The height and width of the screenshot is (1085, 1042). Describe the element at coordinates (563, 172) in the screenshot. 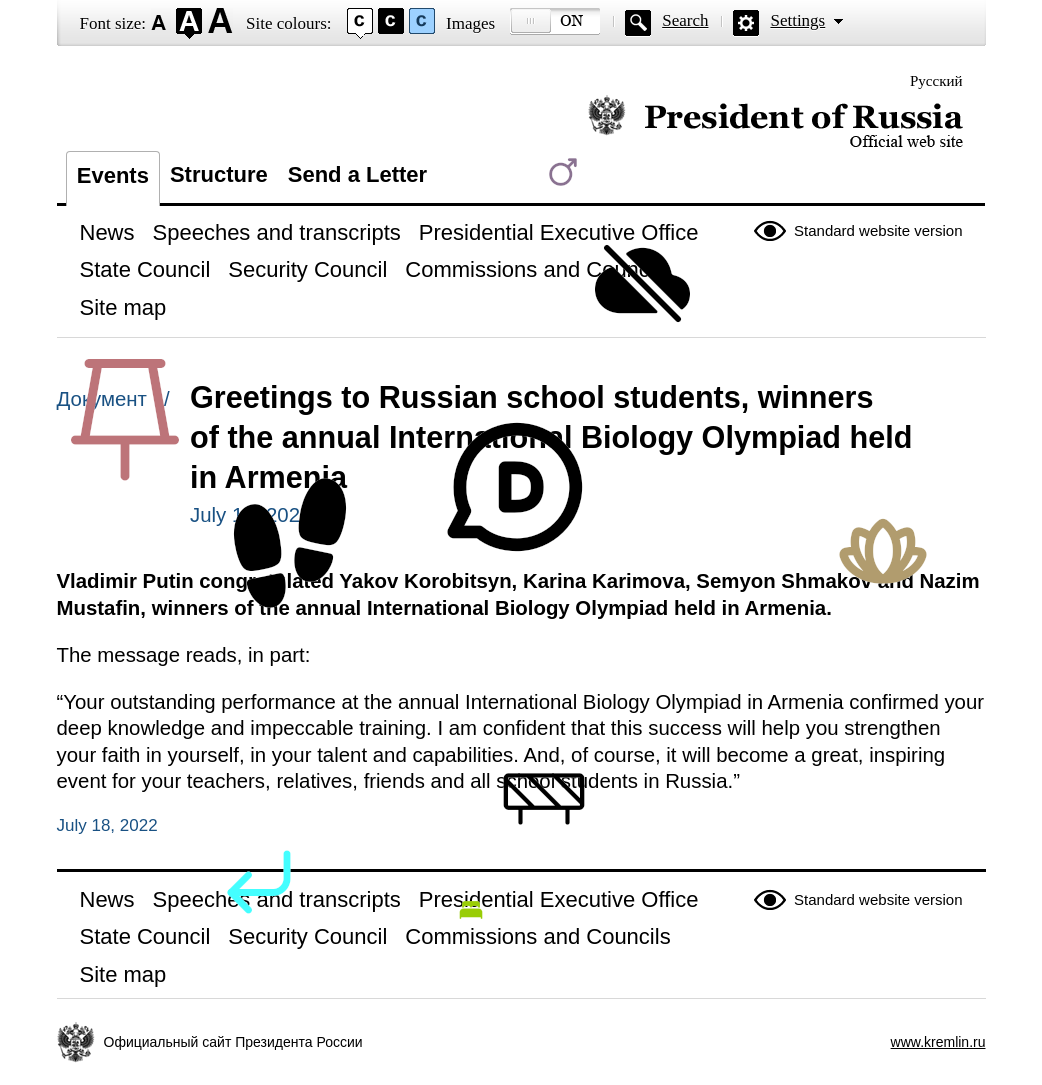

I see `select male gender option` at that location.